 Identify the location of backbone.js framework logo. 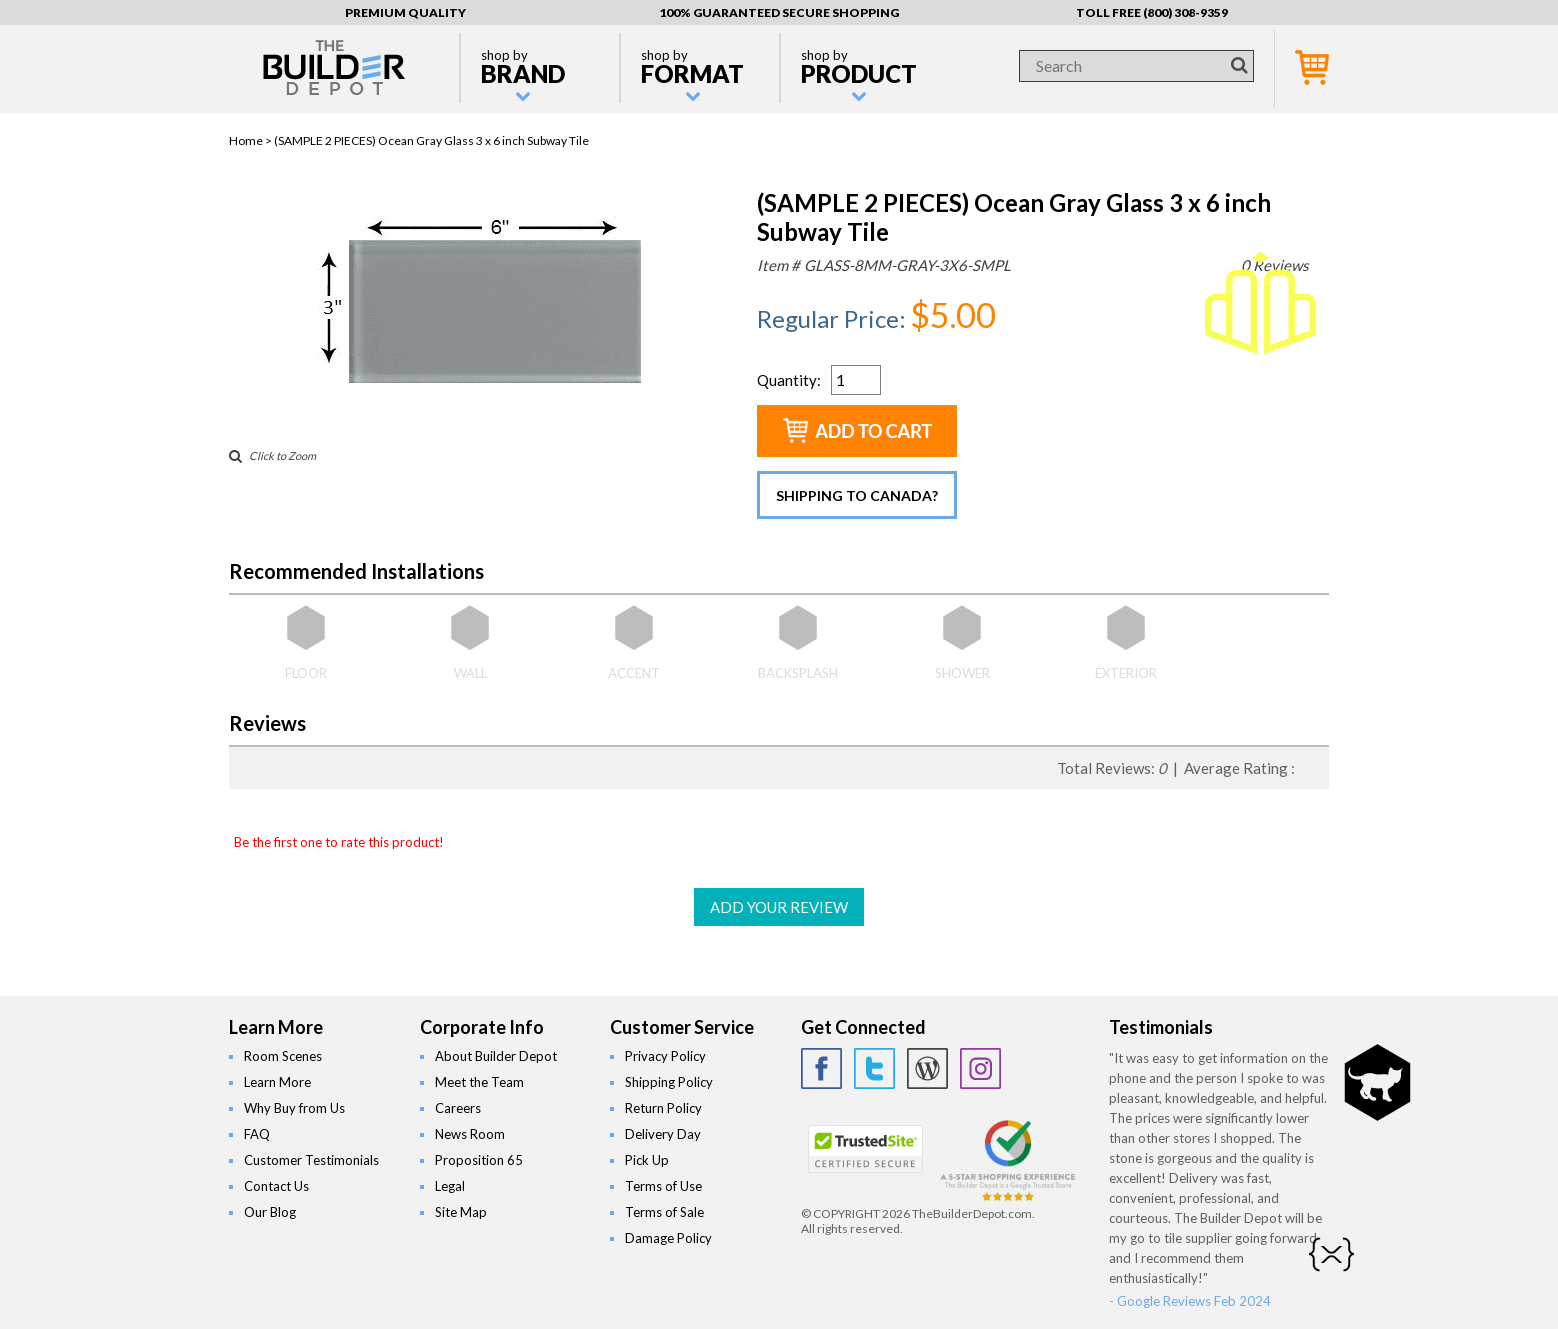
(1260, 302).